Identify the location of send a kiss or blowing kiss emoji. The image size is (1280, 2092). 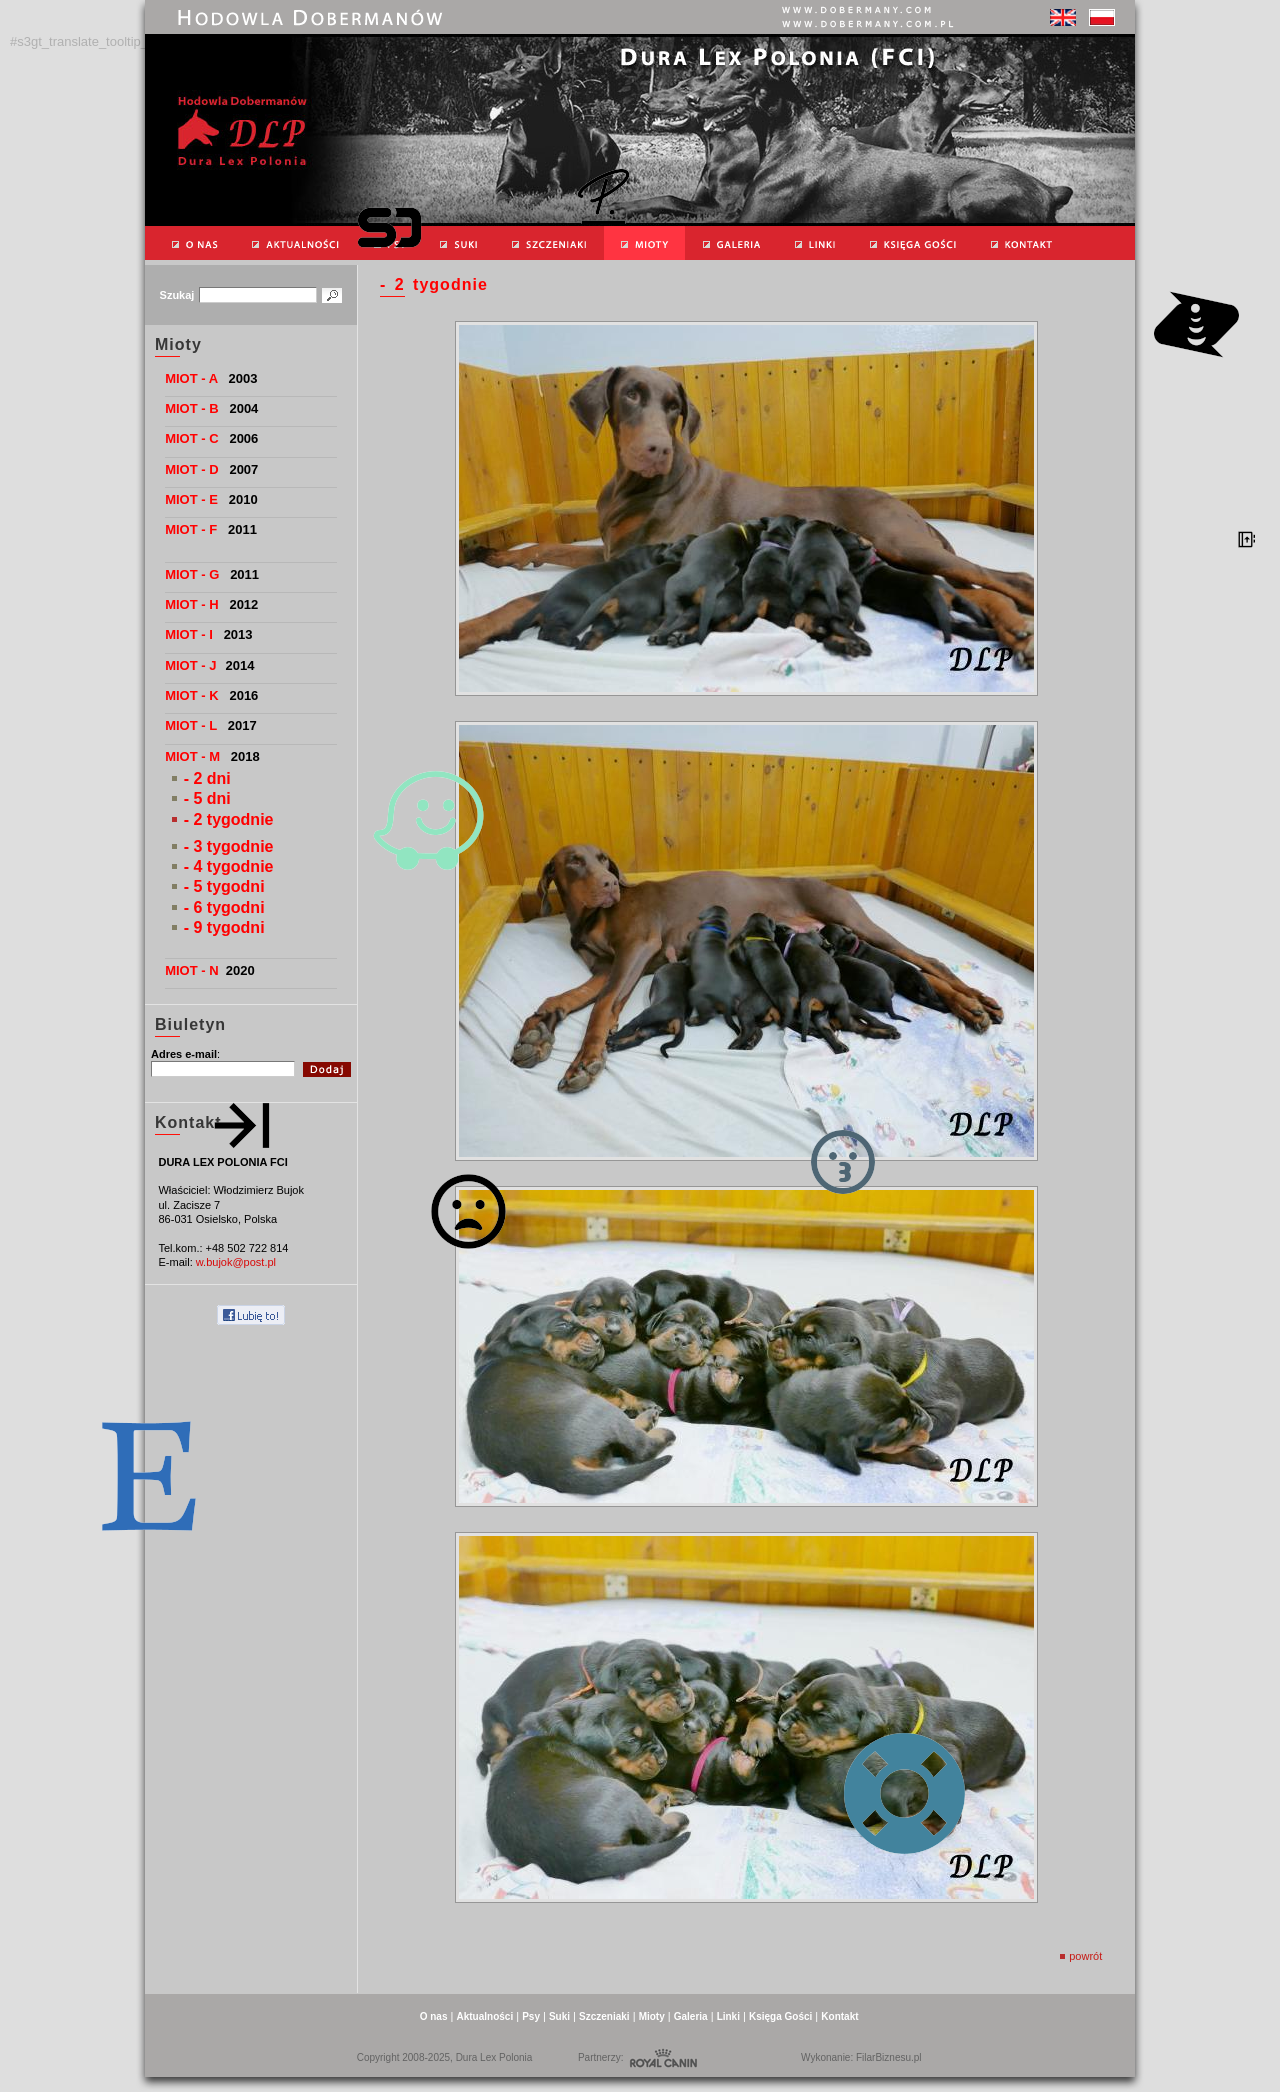
(843, 1162).